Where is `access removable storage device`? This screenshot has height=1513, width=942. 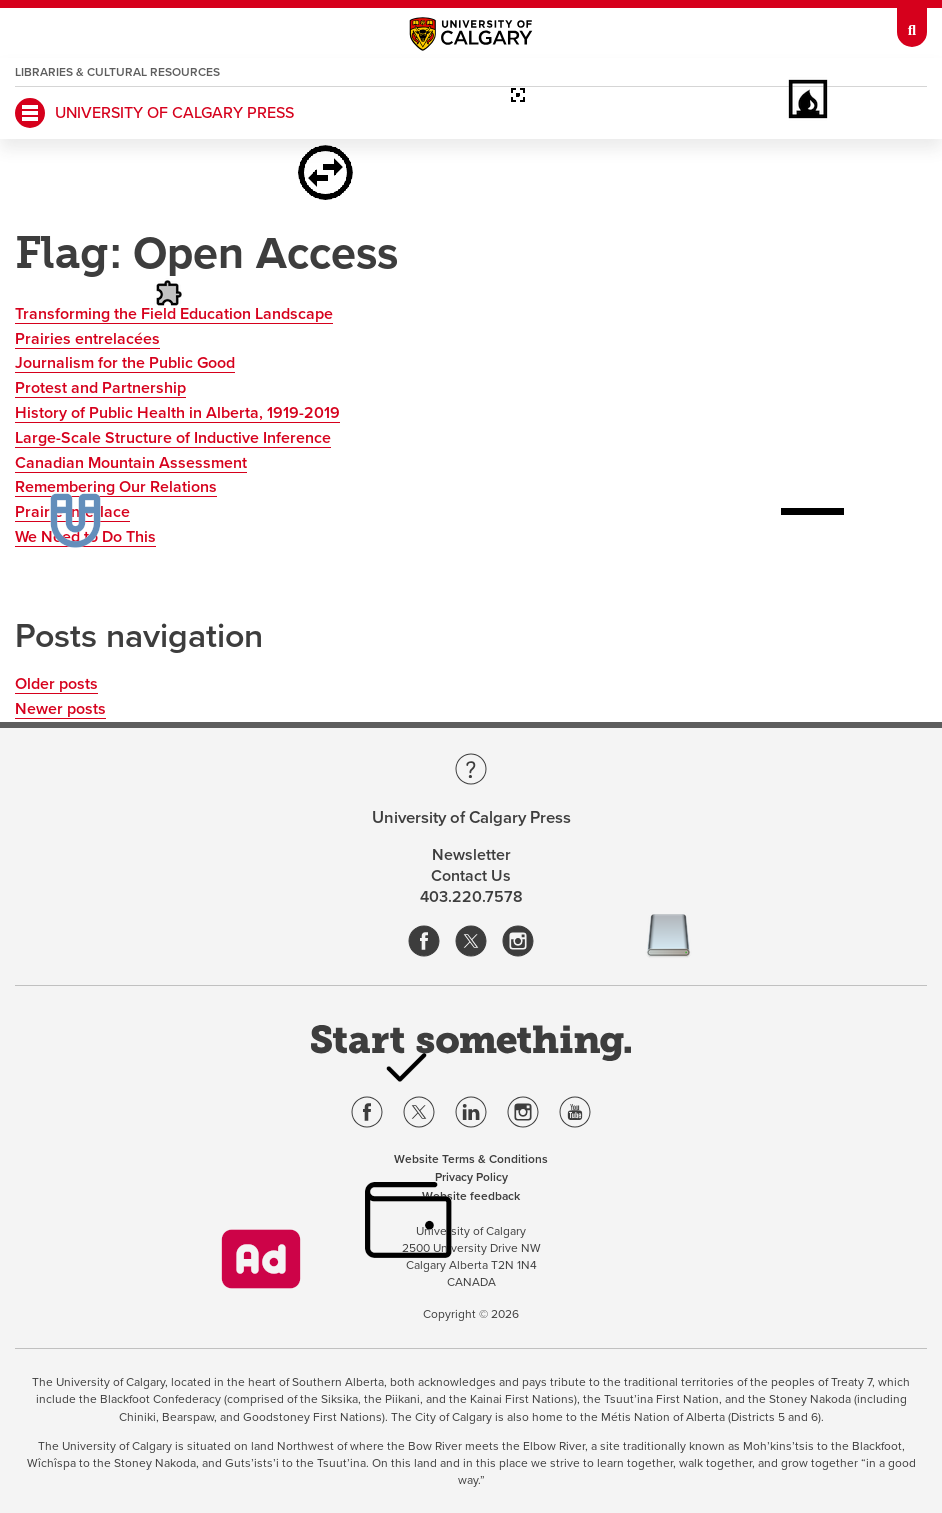
access removable storage device is located at coordinates (668, 935).